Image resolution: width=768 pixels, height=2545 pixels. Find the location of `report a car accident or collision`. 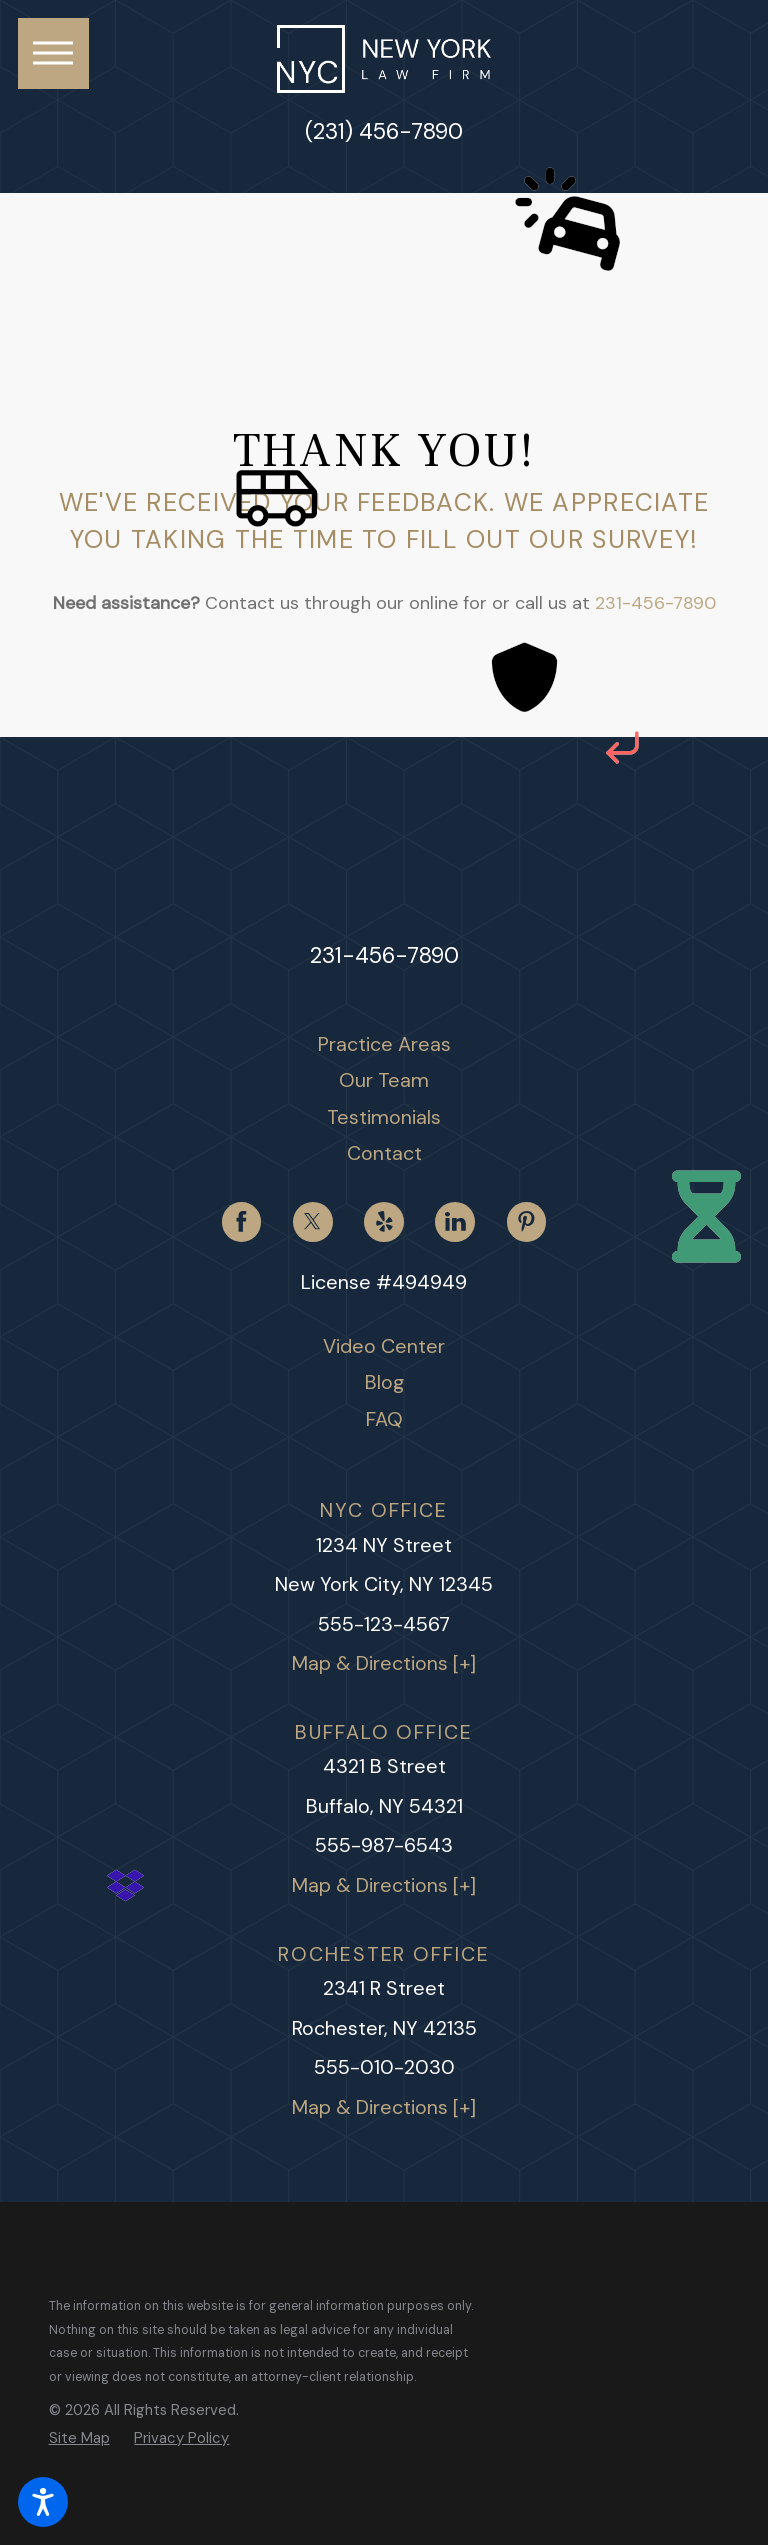

report a car accident or collision is located at coordinates (569, 221).